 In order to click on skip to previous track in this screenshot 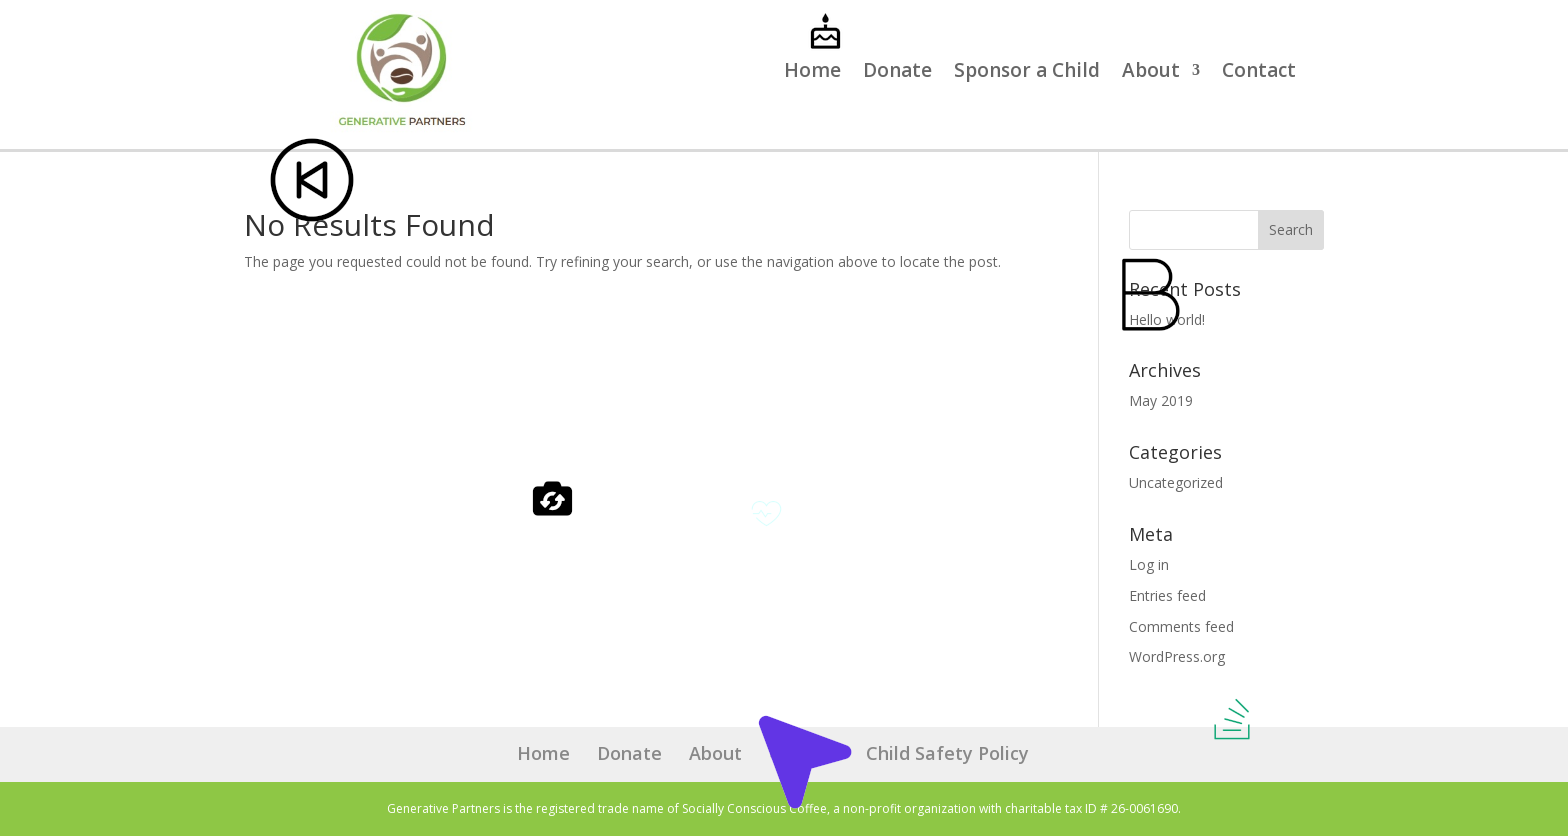, I will do `click(312, 180)`.